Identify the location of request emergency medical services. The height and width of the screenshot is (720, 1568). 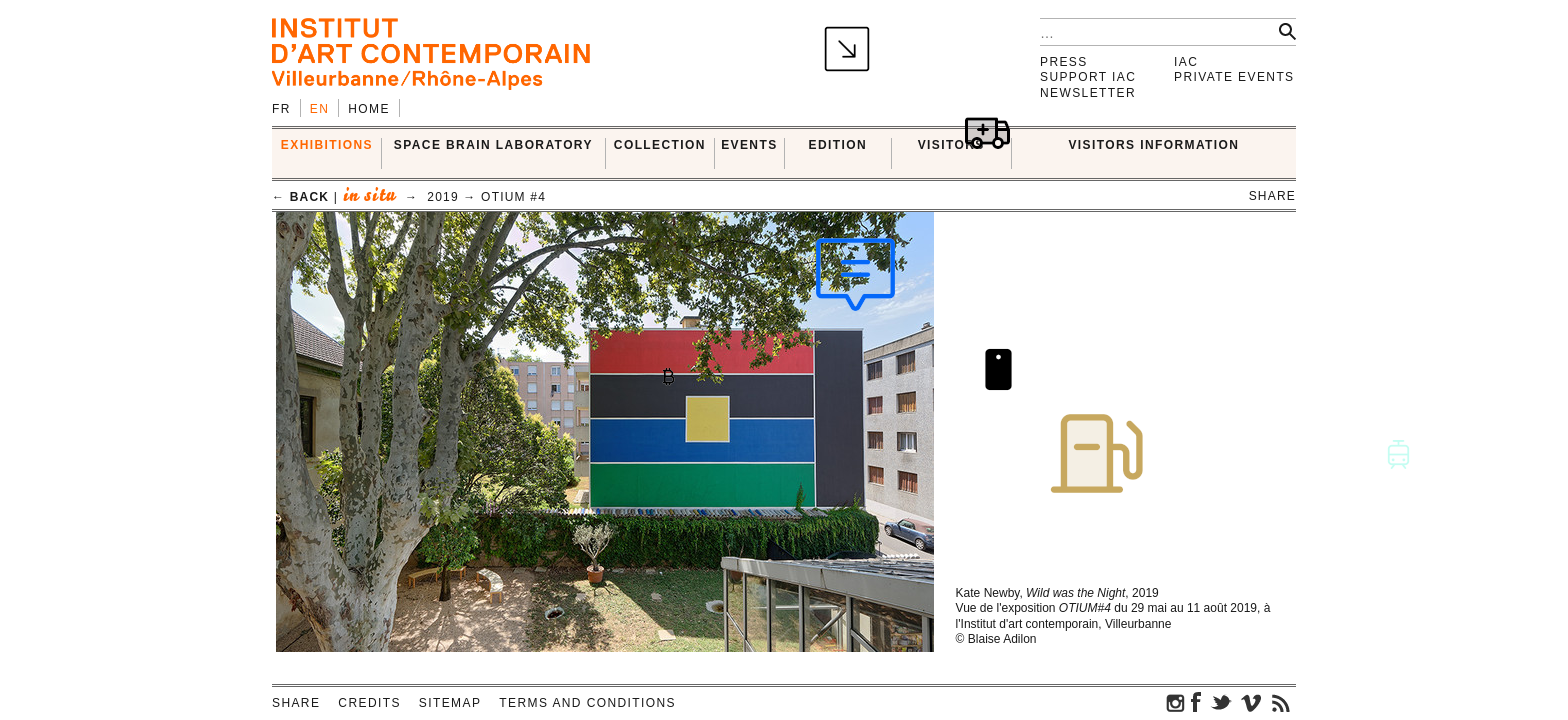
(986, 131).